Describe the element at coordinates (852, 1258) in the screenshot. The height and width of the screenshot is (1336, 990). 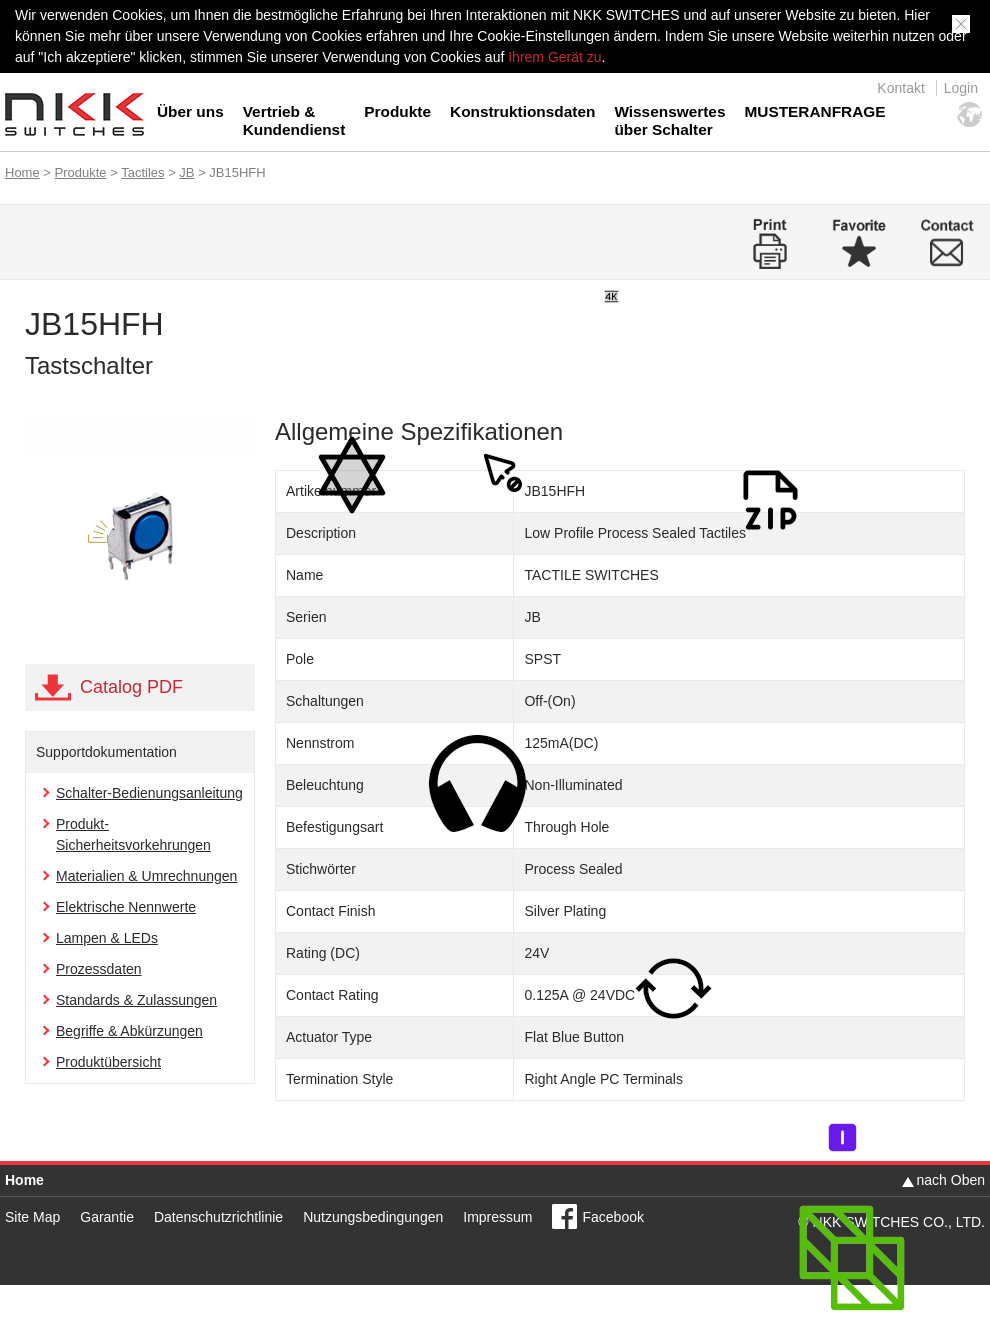
I see `exclude or subtract overlapping shapes in a design tool` at that location.